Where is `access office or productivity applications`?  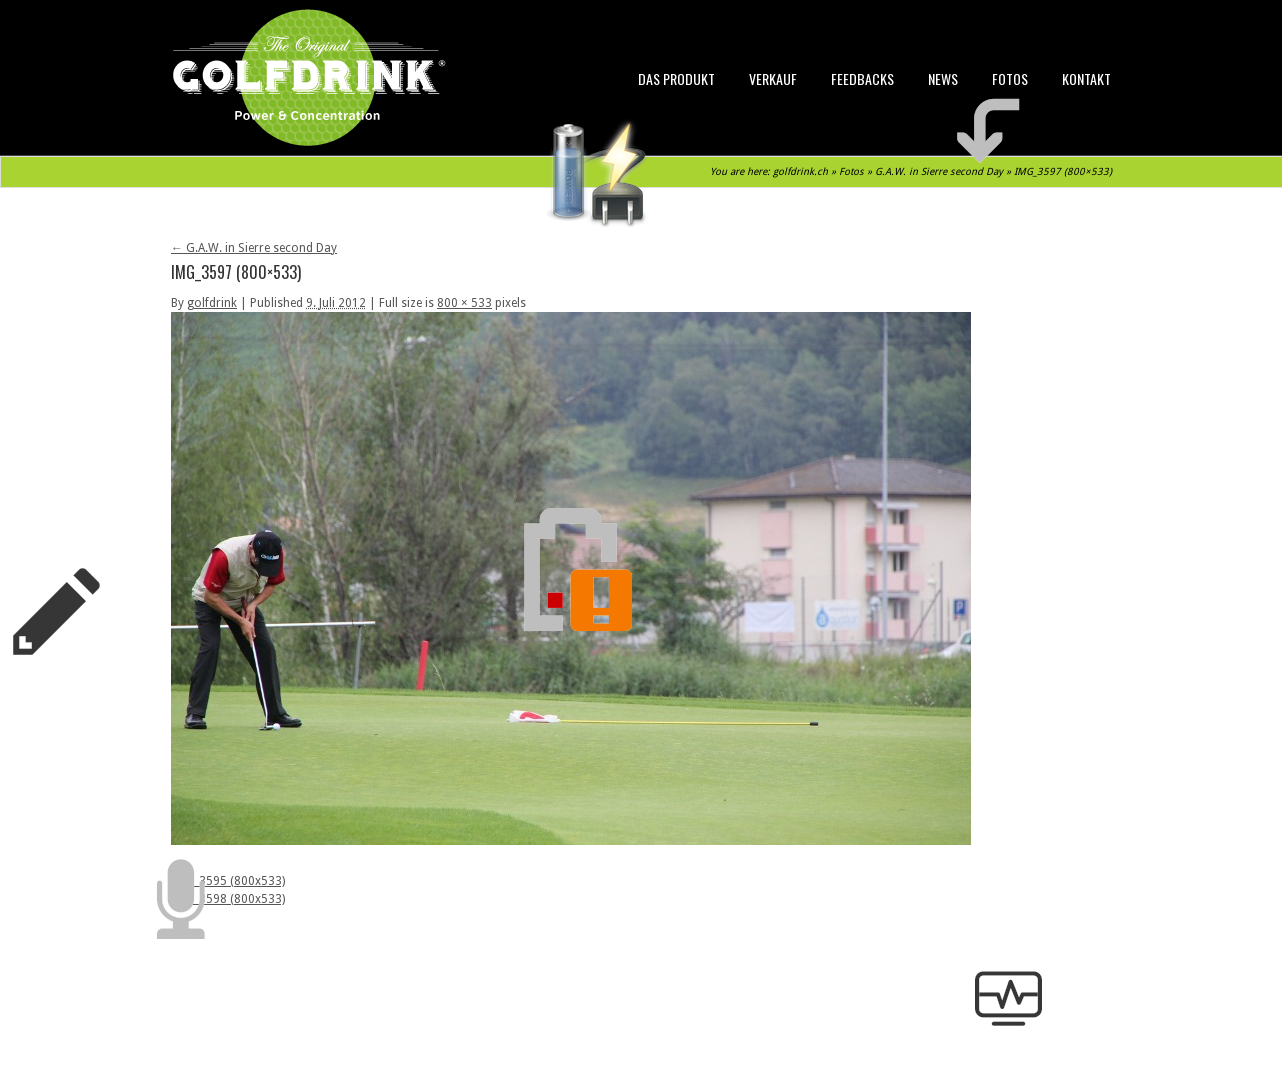 access office or productivity applications is located at coordinates (56, 611).